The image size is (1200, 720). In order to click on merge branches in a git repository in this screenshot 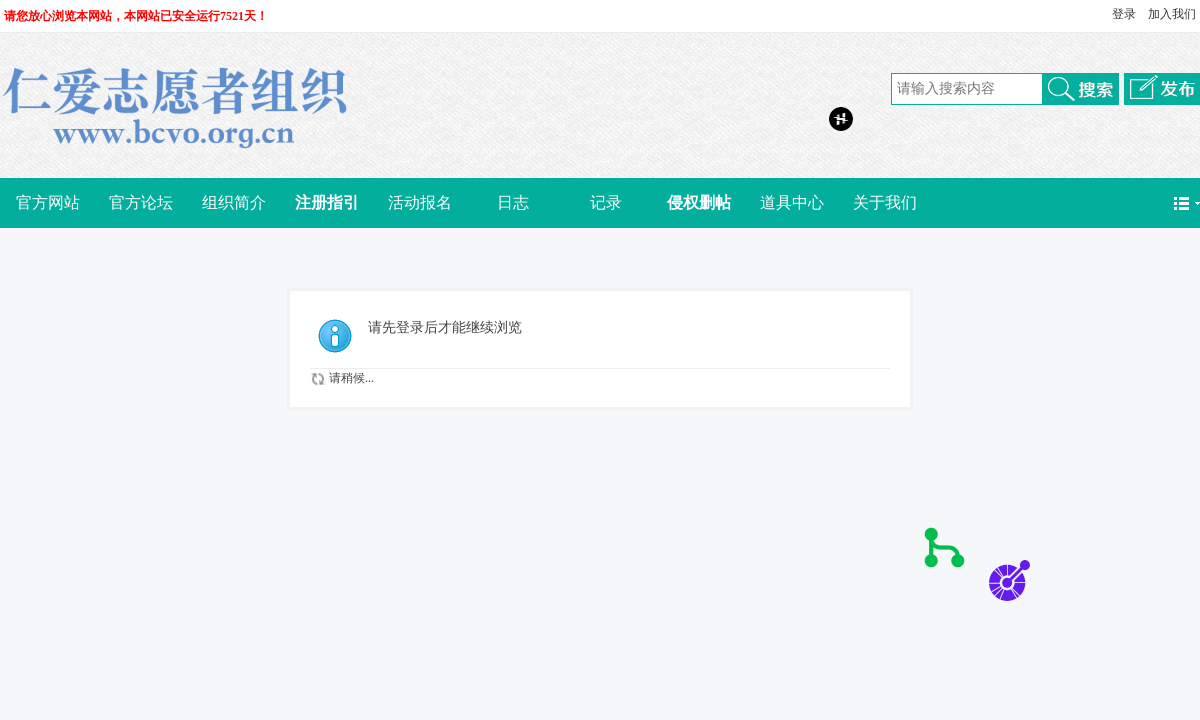, I will do `click(944, 547)`.